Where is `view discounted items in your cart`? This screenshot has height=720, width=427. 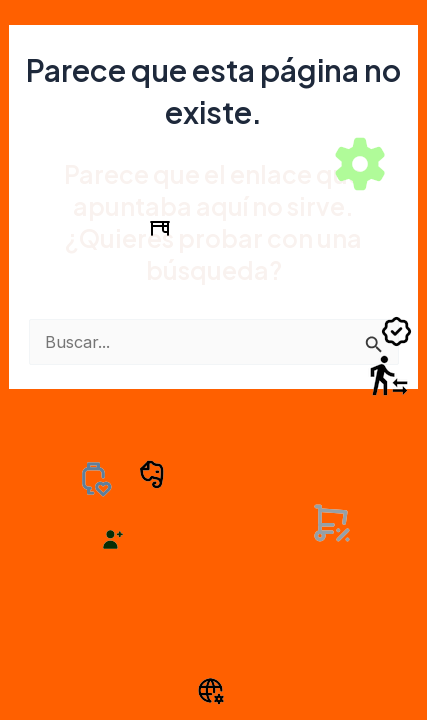
view discounted items in your cart is located at coordinates (331, 523).